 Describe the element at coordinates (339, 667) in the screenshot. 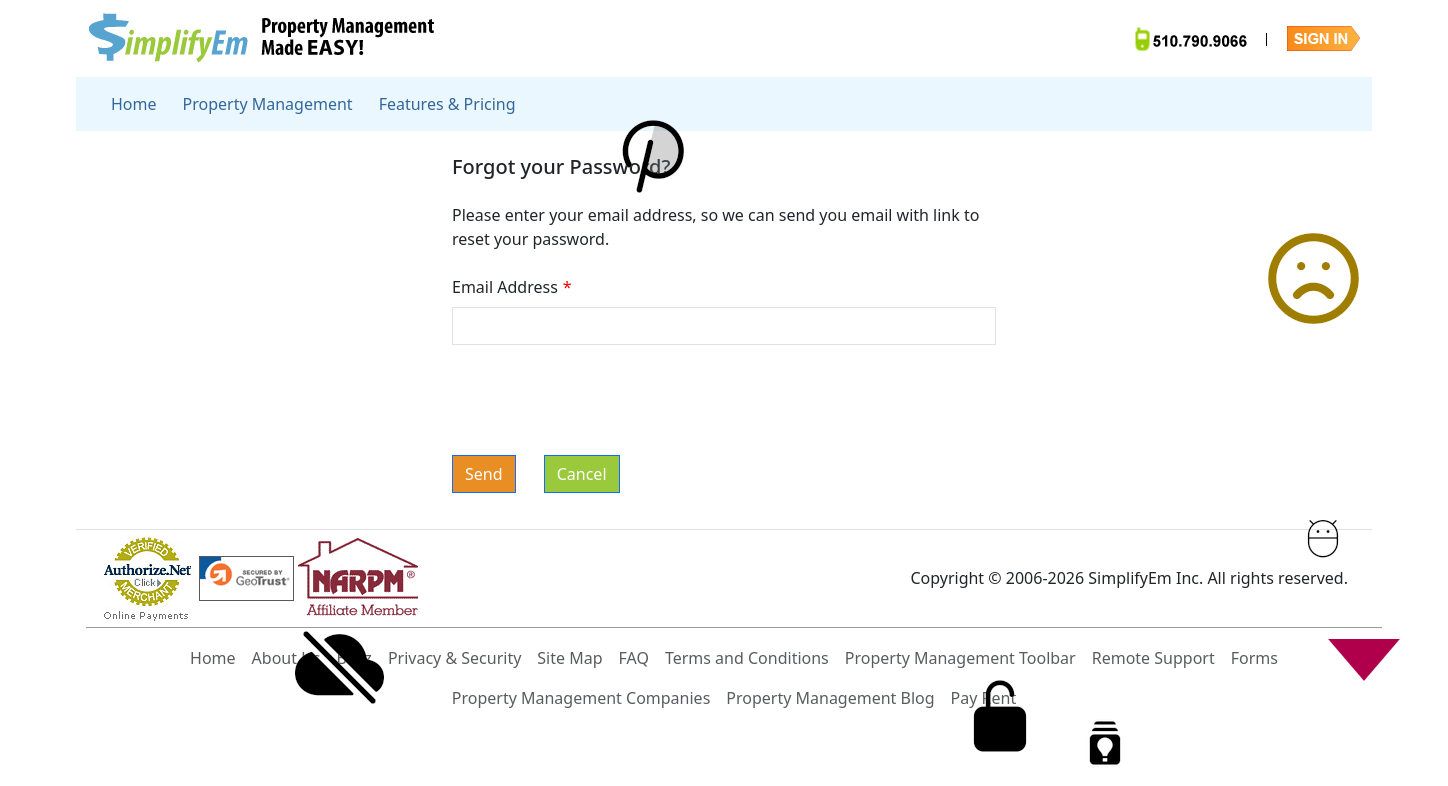

I see `indicates no cloud connection available` at that location.